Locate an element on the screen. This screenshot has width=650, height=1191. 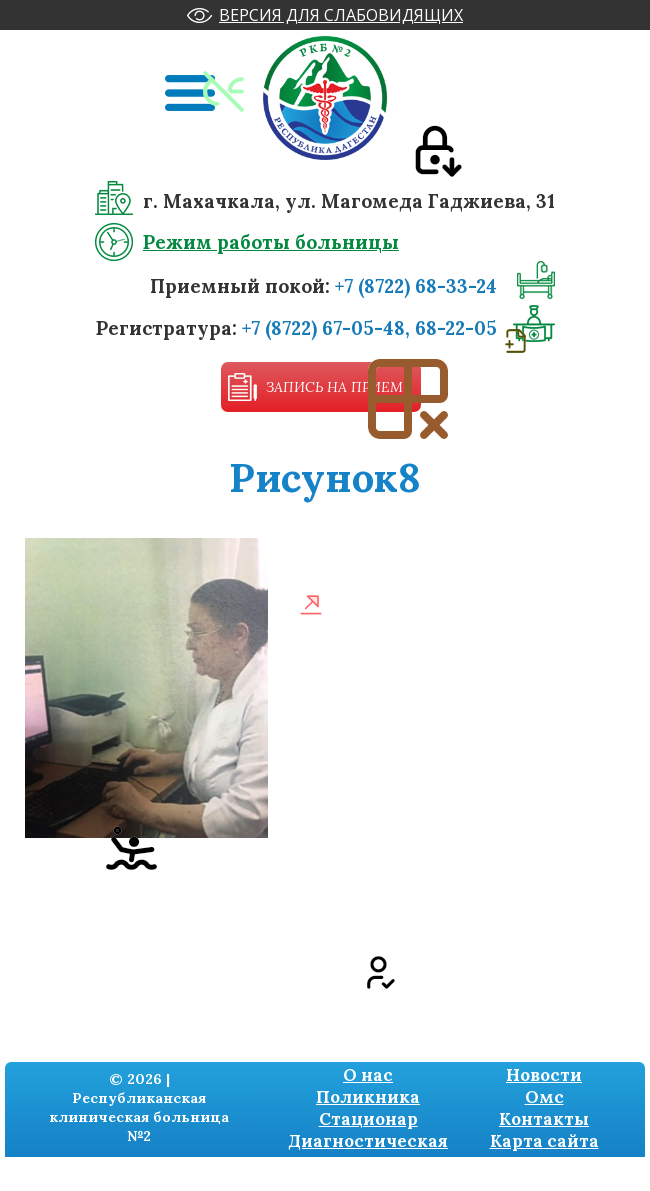
remove a grid item or tile is located at coordinates (408, 399).